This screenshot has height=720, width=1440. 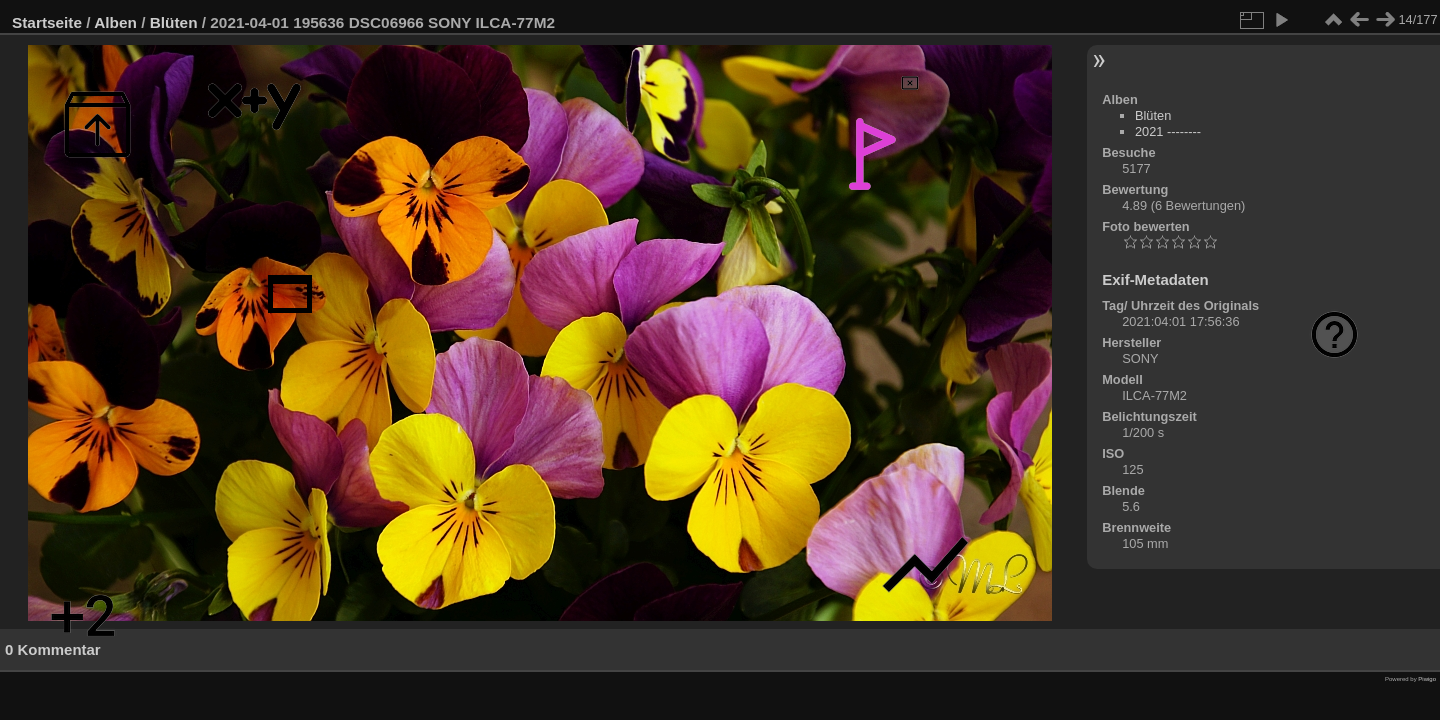 What do you see at coordinates (290, 294) in the screenshot?
I see `open a web page or browser window` at bounding box center [290, 294].